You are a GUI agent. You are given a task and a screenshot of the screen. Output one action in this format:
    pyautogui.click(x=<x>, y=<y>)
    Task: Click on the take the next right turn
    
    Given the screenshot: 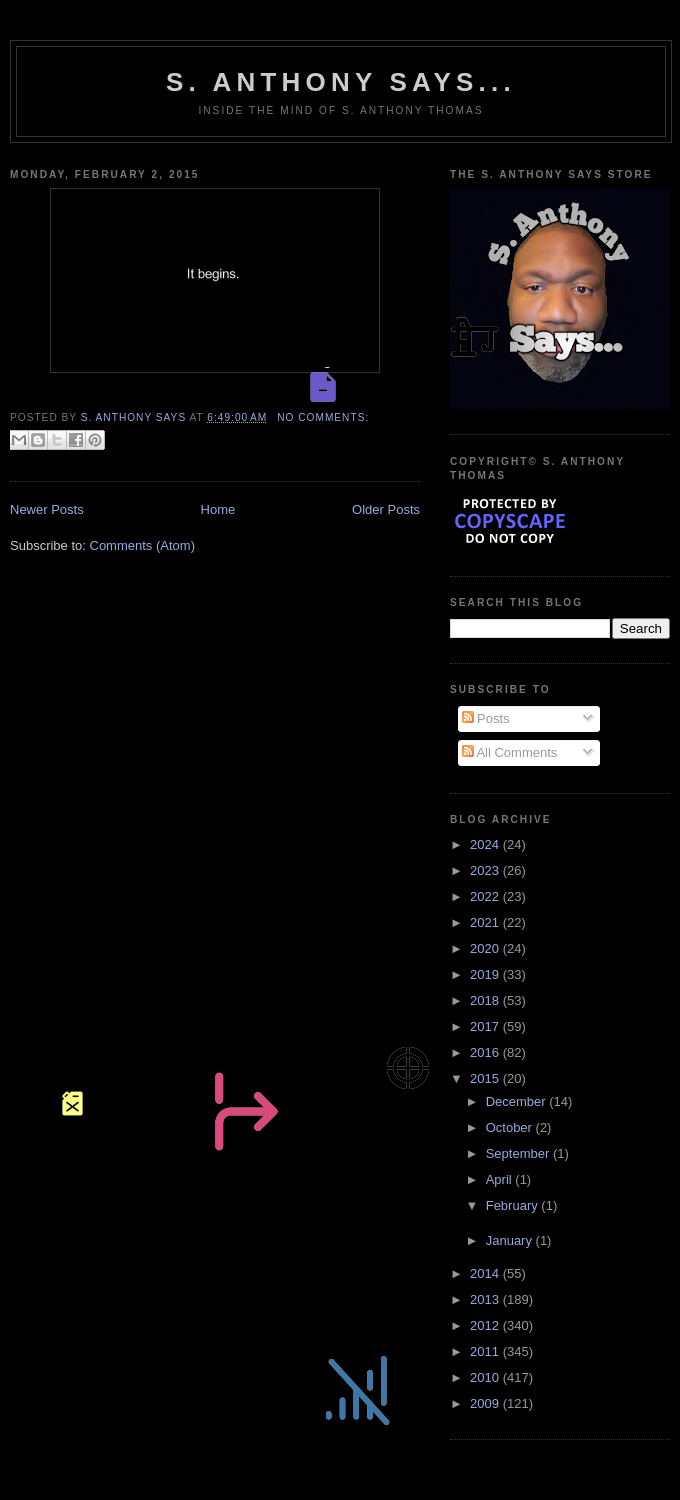 What is the action you would take?
    pyautogui.click(x=242, y=1111)
    